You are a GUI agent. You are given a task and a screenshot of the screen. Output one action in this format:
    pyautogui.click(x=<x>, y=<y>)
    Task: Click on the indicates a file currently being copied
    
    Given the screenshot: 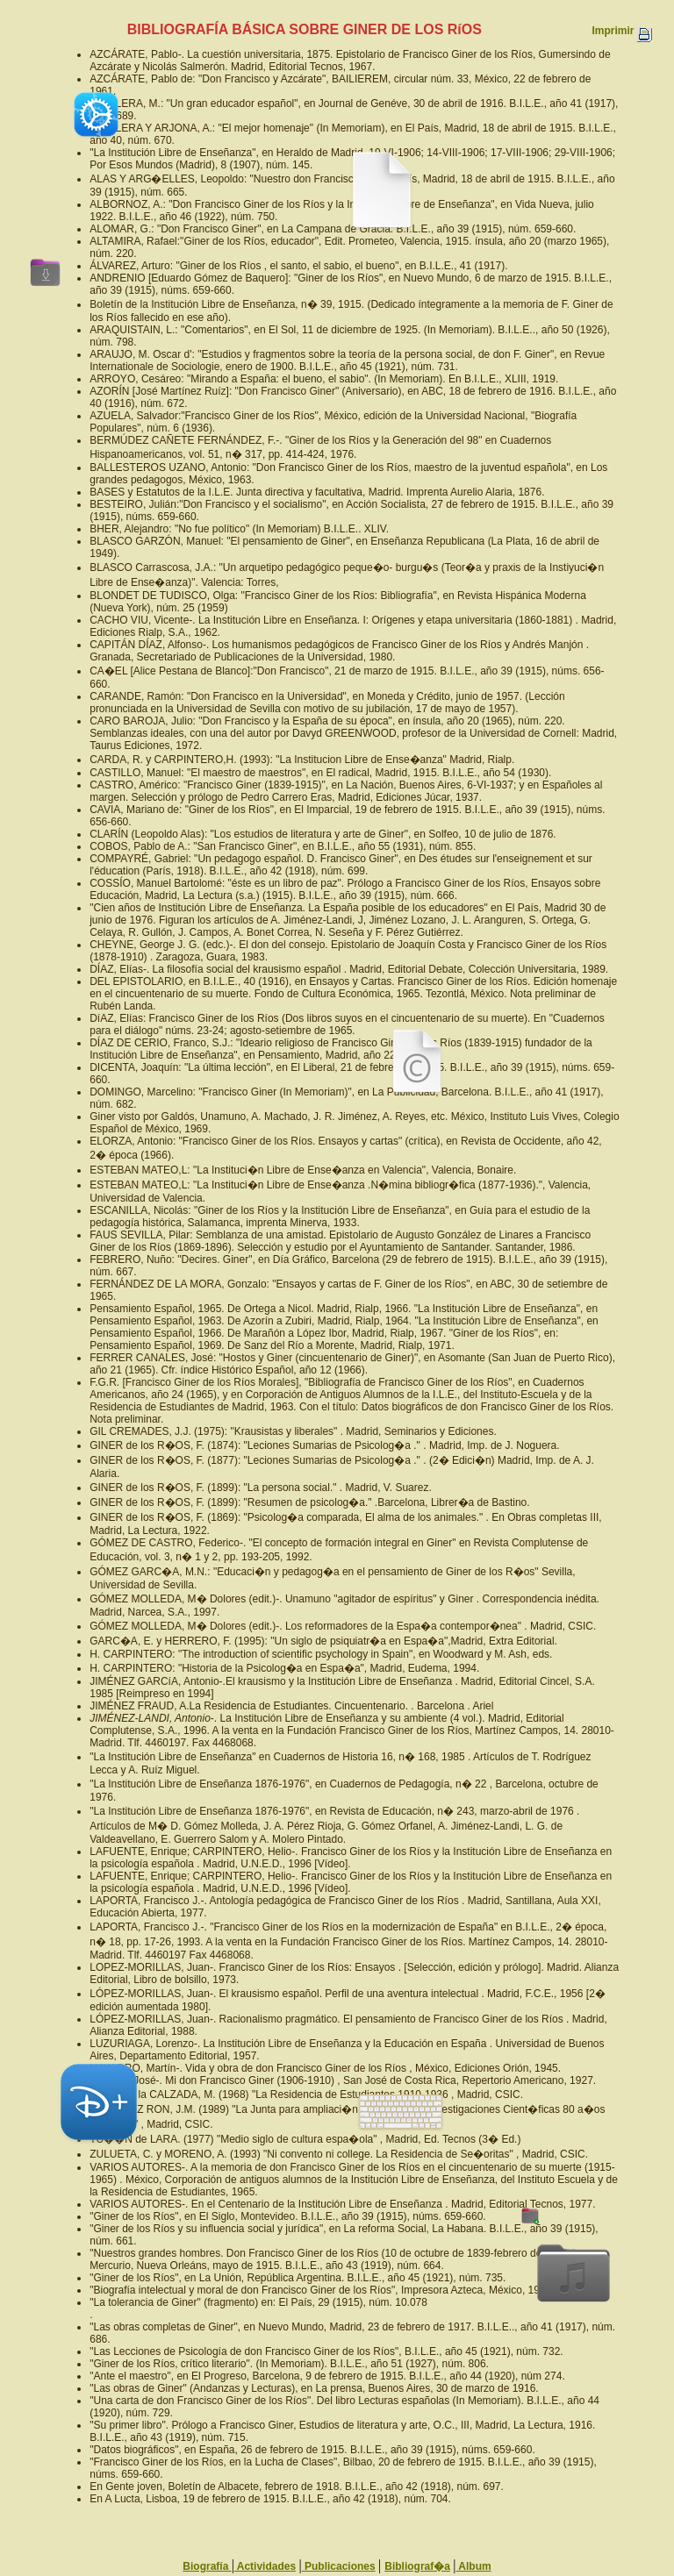 What is the action you would take?
    pyautogui.click(x=417, y=1062)
    